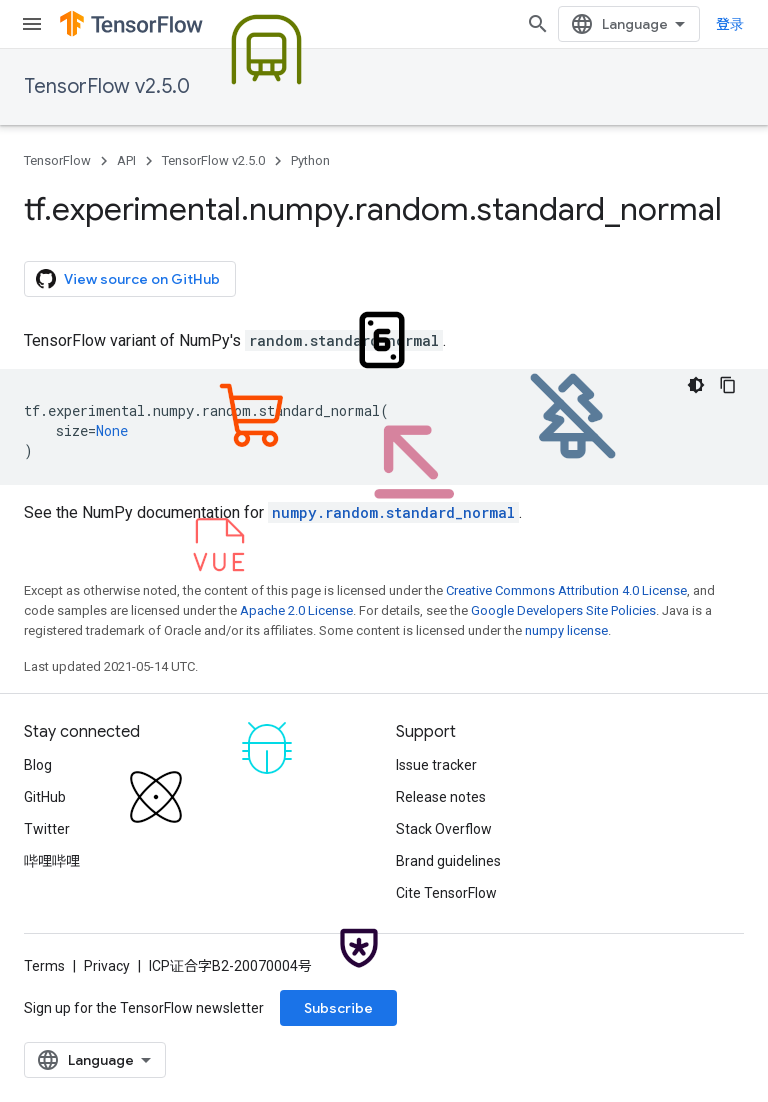  What do you see at coordinates (411, 462) in the screenshot?
I see `navigate to the top-left or beginning of content` at bounding box center [411, 462].